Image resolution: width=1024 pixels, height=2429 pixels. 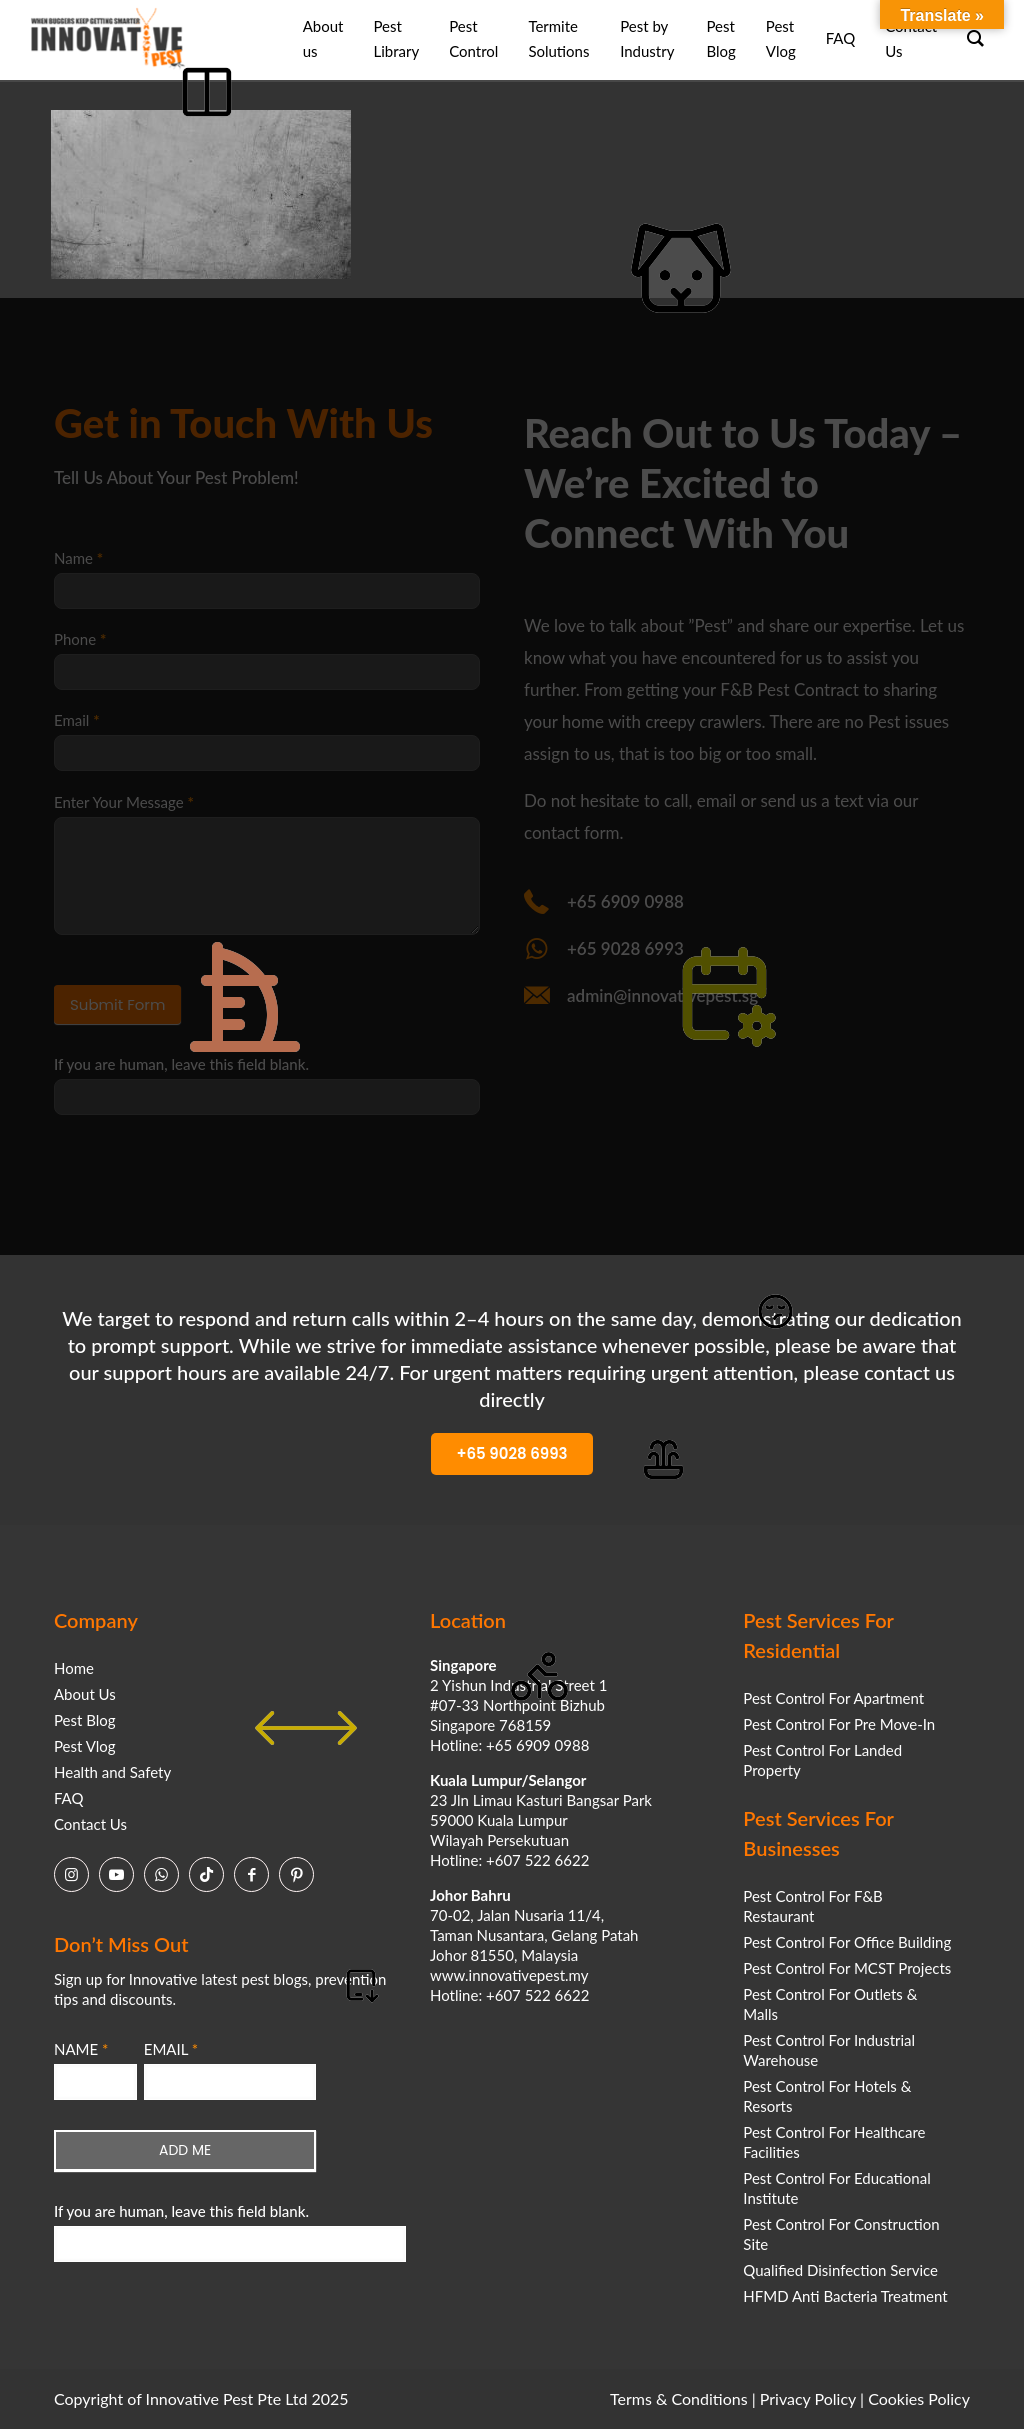 I want to click on download content to iPad, so click(x=361, y=1985).